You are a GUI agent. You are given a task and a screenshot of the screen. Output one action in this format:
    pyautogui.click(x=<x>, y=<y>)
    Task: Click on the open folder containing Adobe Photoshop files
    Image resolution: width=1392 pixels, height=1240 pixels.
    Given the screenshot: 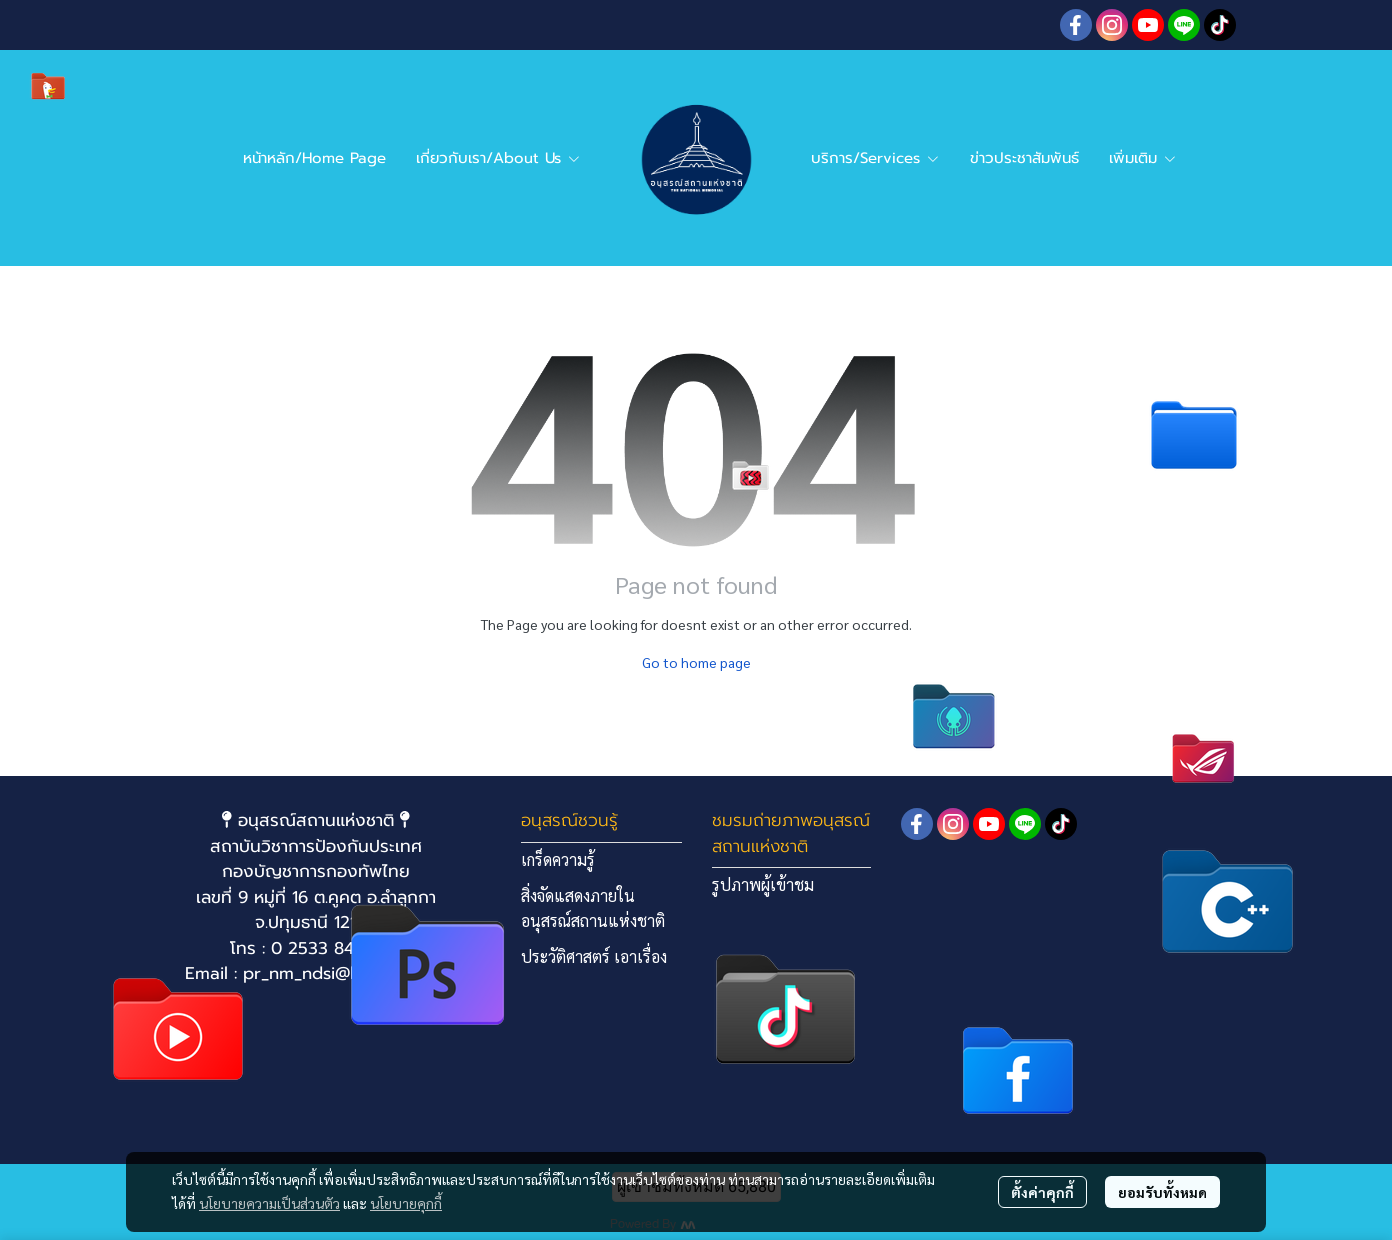 What is the action you would take?
    pyautogui.click(x=427, y=969)
    